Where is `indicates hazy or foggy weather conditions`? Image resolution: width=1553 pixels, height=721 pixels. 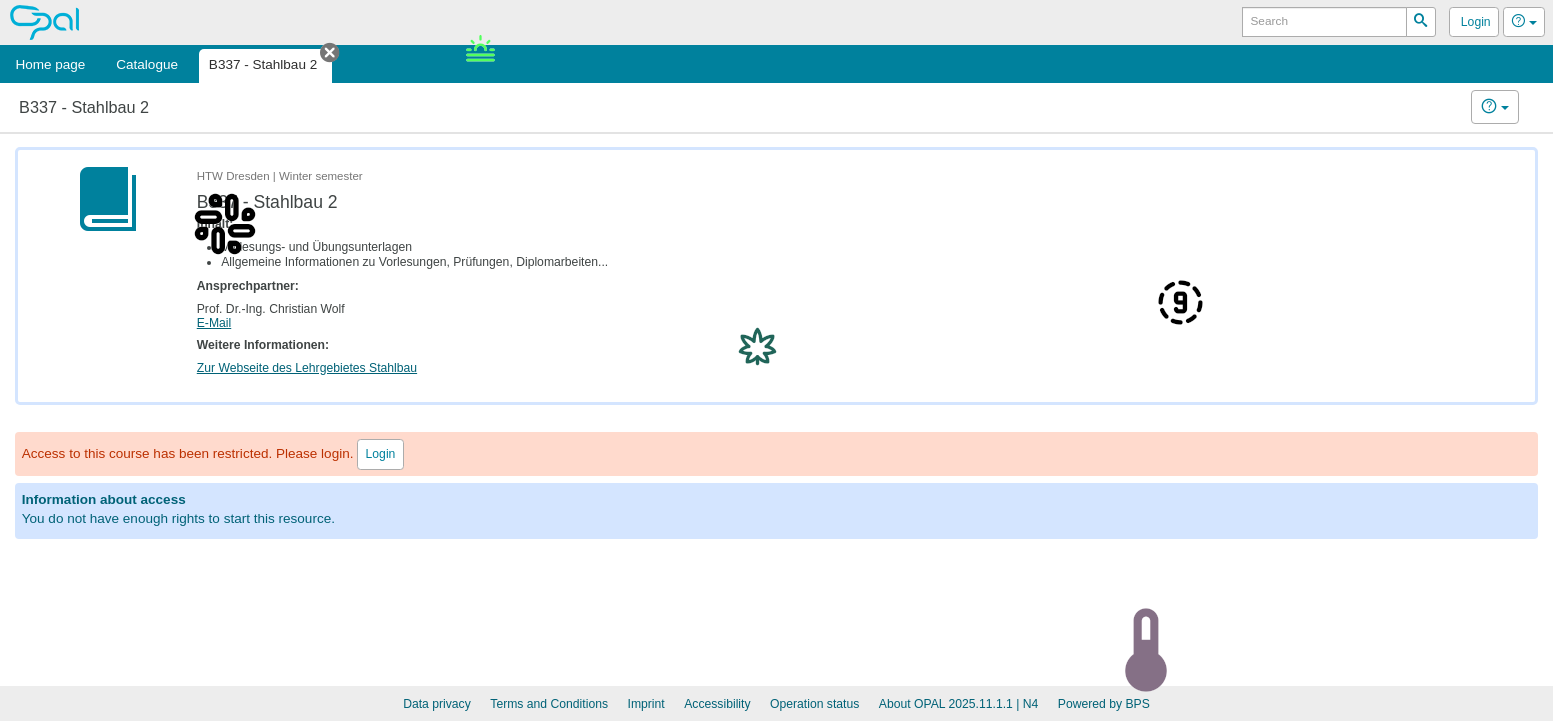
indicates hazy or foggy weather conditions is located at coordinates (480, 48).